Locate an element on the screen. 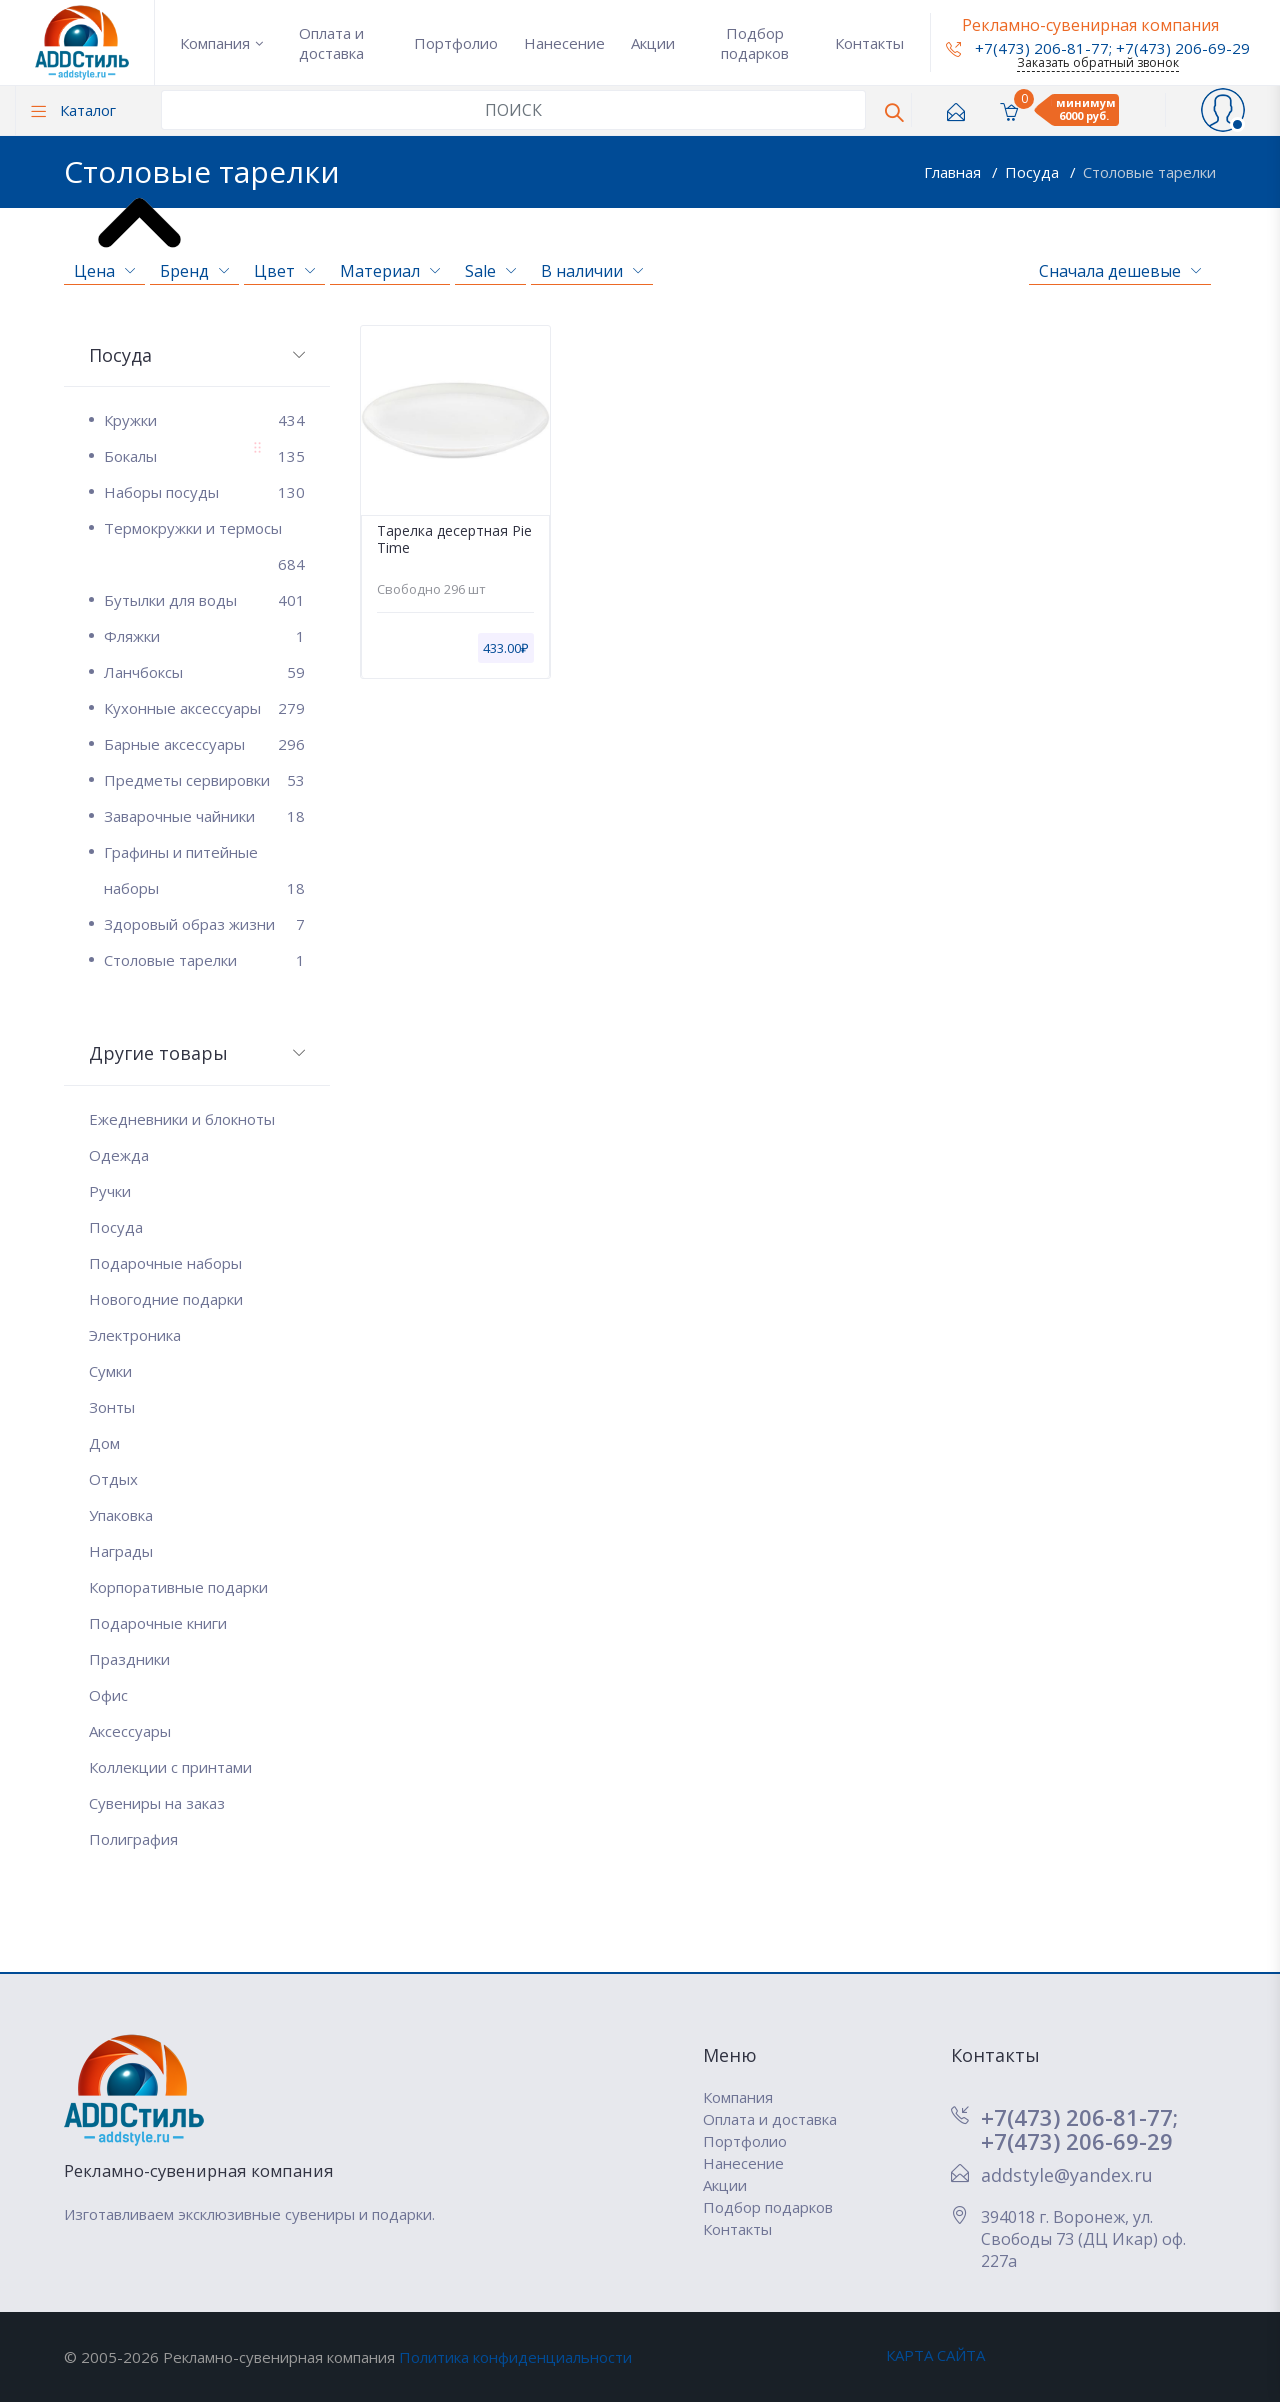  collapse an expanded section is located at coordinates (139, 218).